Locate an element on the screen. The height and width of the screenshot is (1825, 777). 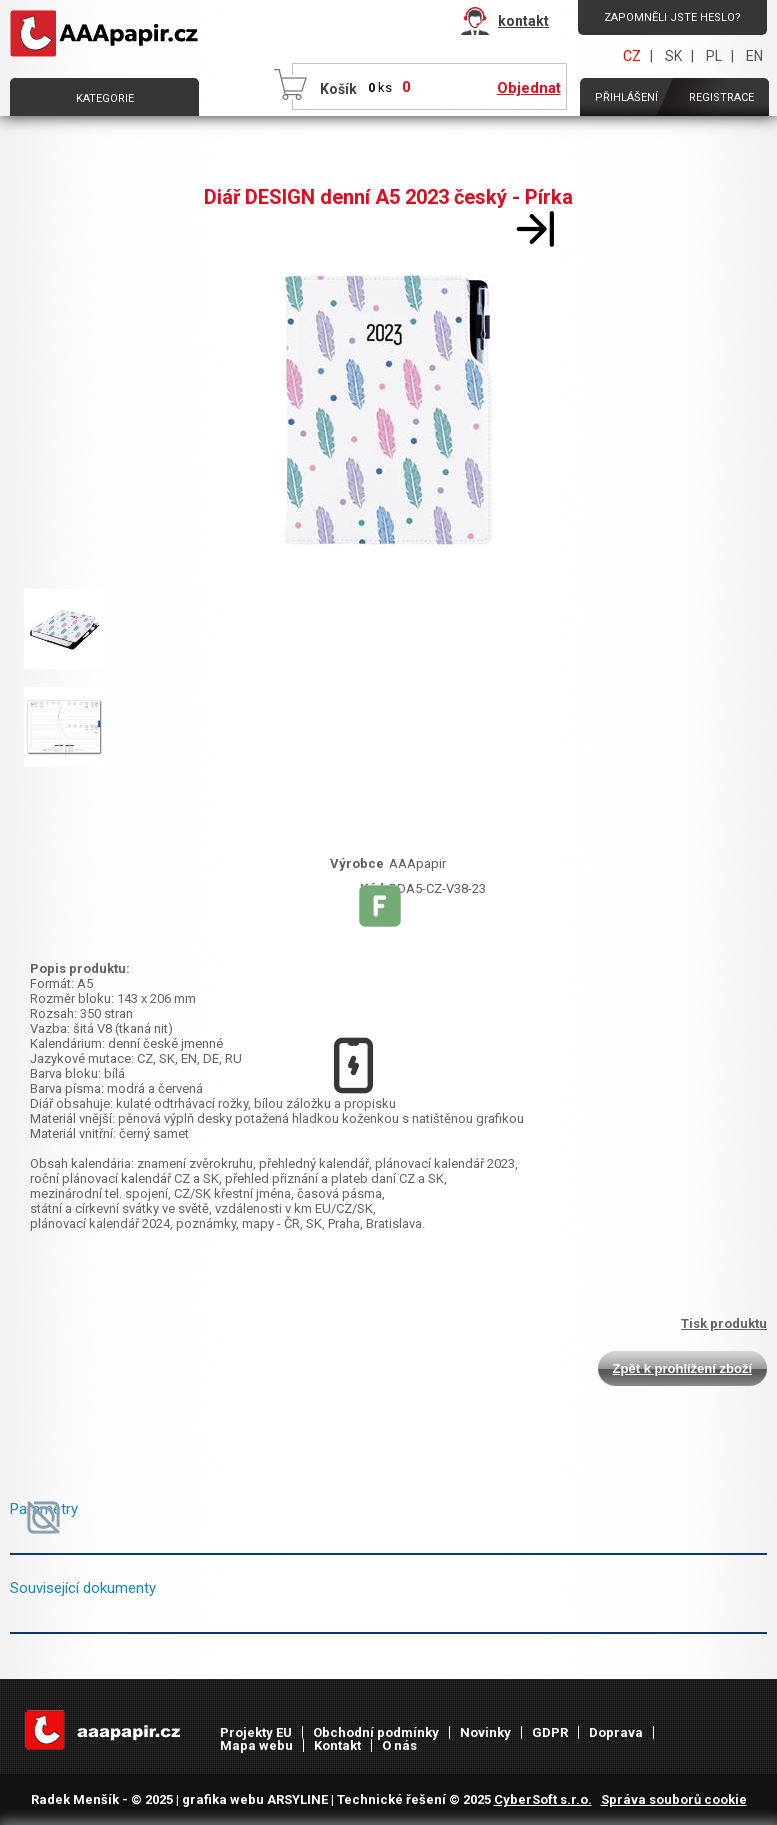
tumble dry not allowed is located at coordinates (43, 1517).